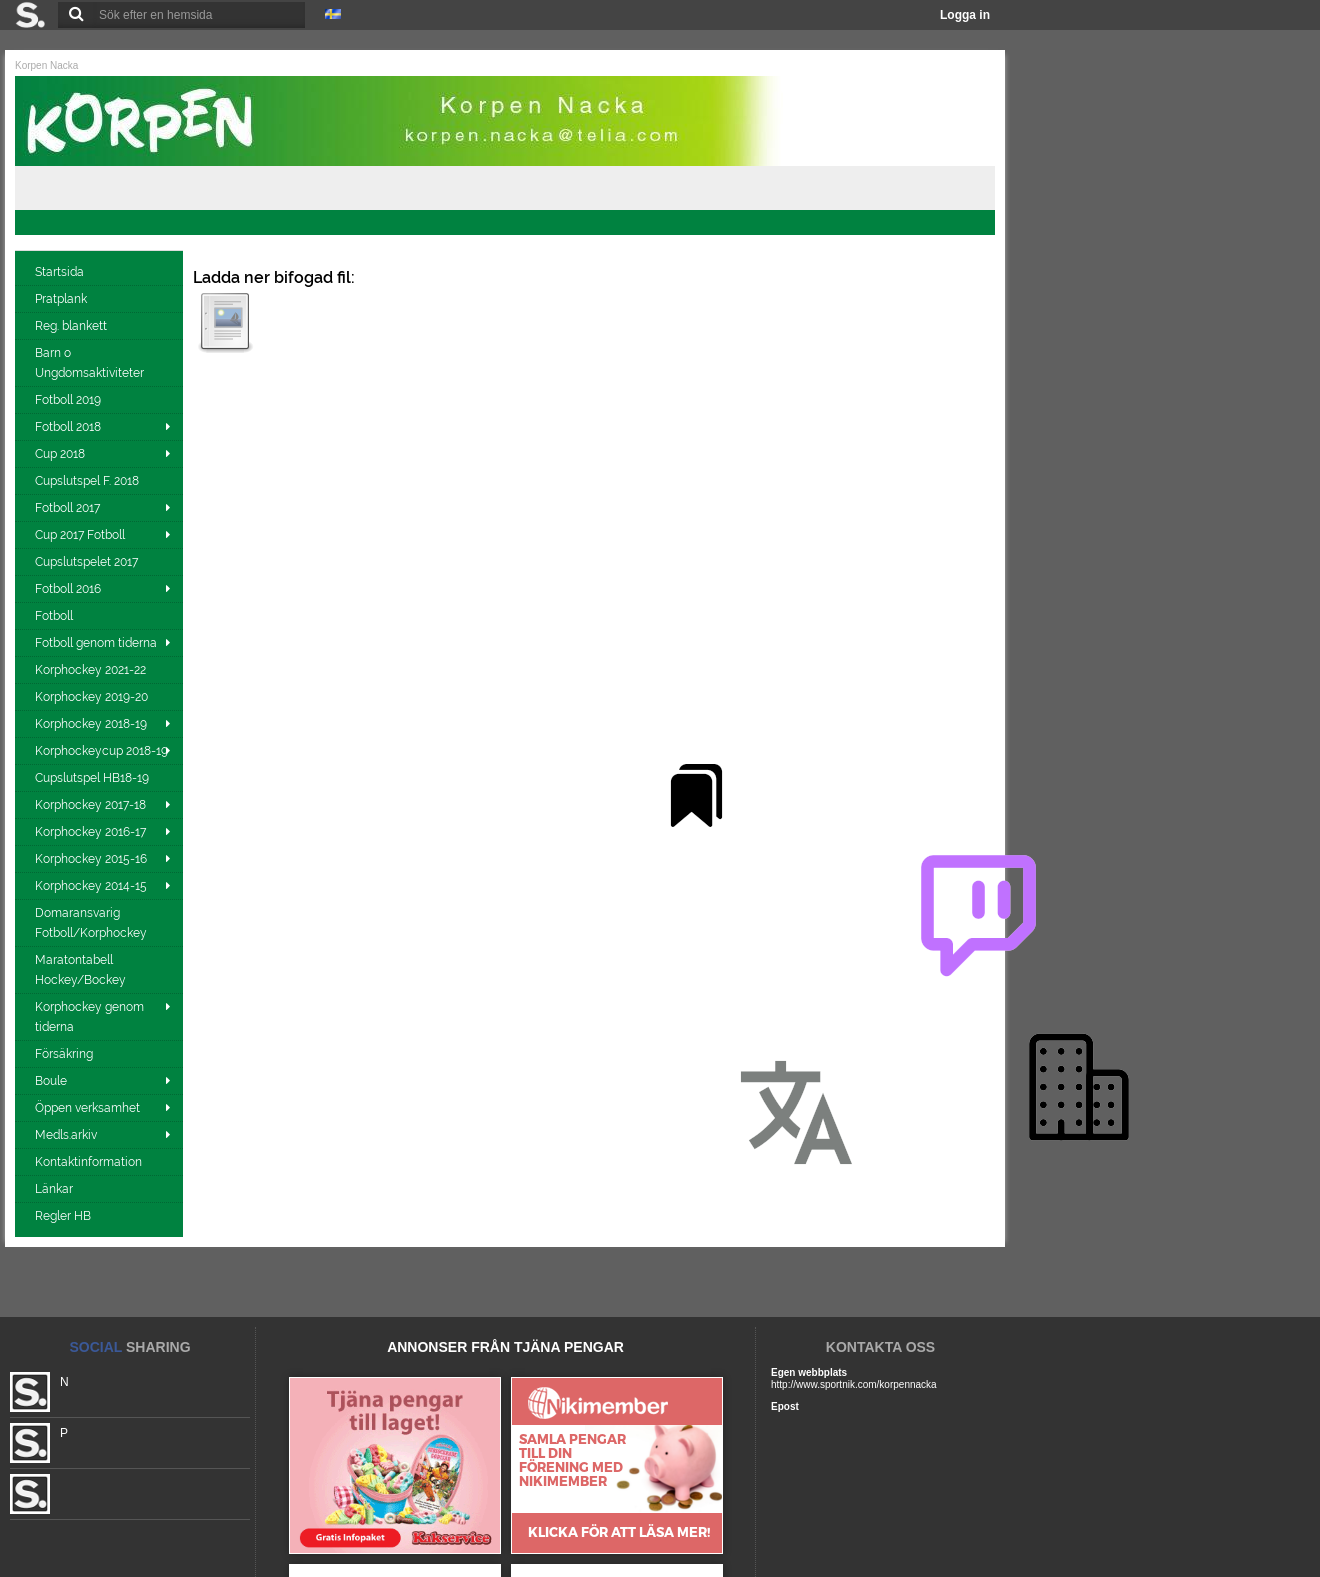 This screenshot has height=1577, width=1320. I want to click on view business or company information, so click(1079, 1087).